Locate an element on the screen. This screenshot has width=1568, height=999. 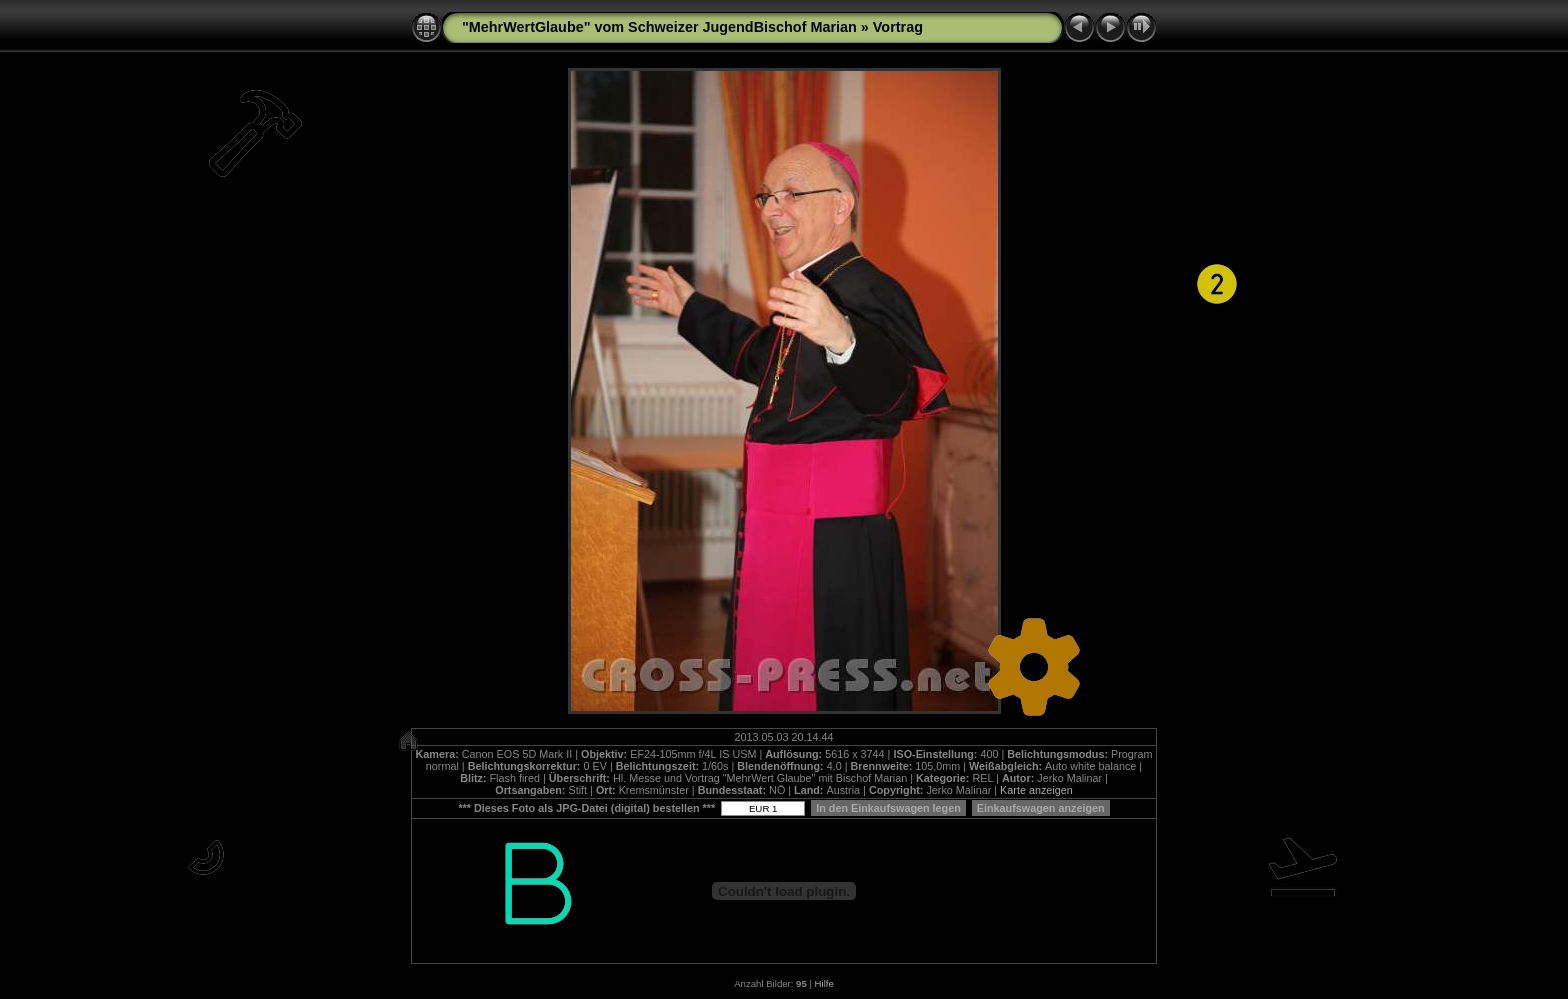
view flight departure information is located at coordinates (1303, 866).